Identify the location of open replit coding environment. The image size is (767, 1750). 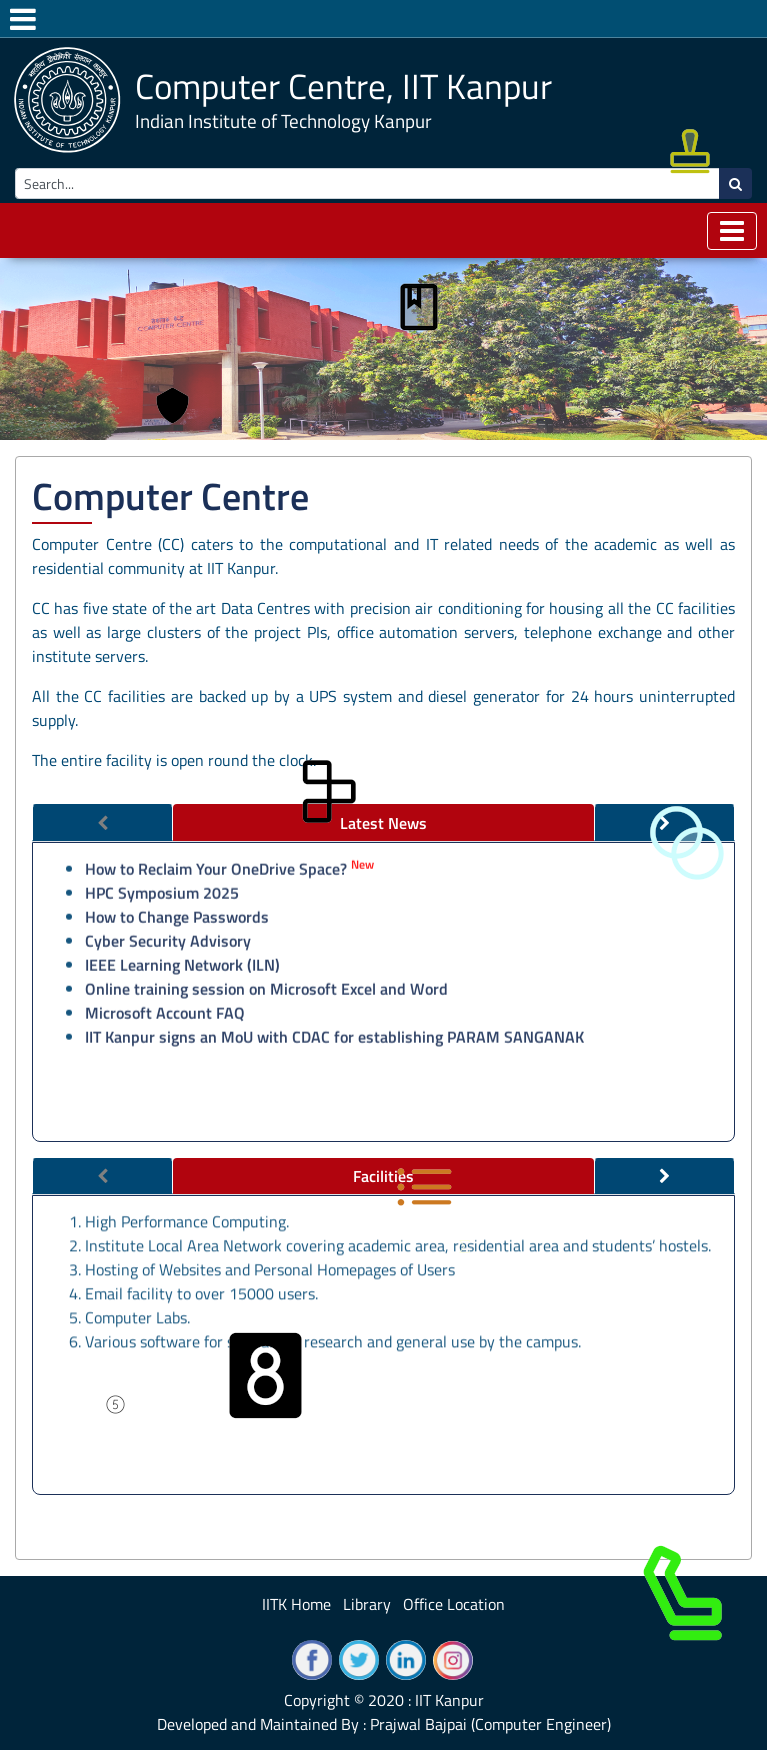
(324, 791).